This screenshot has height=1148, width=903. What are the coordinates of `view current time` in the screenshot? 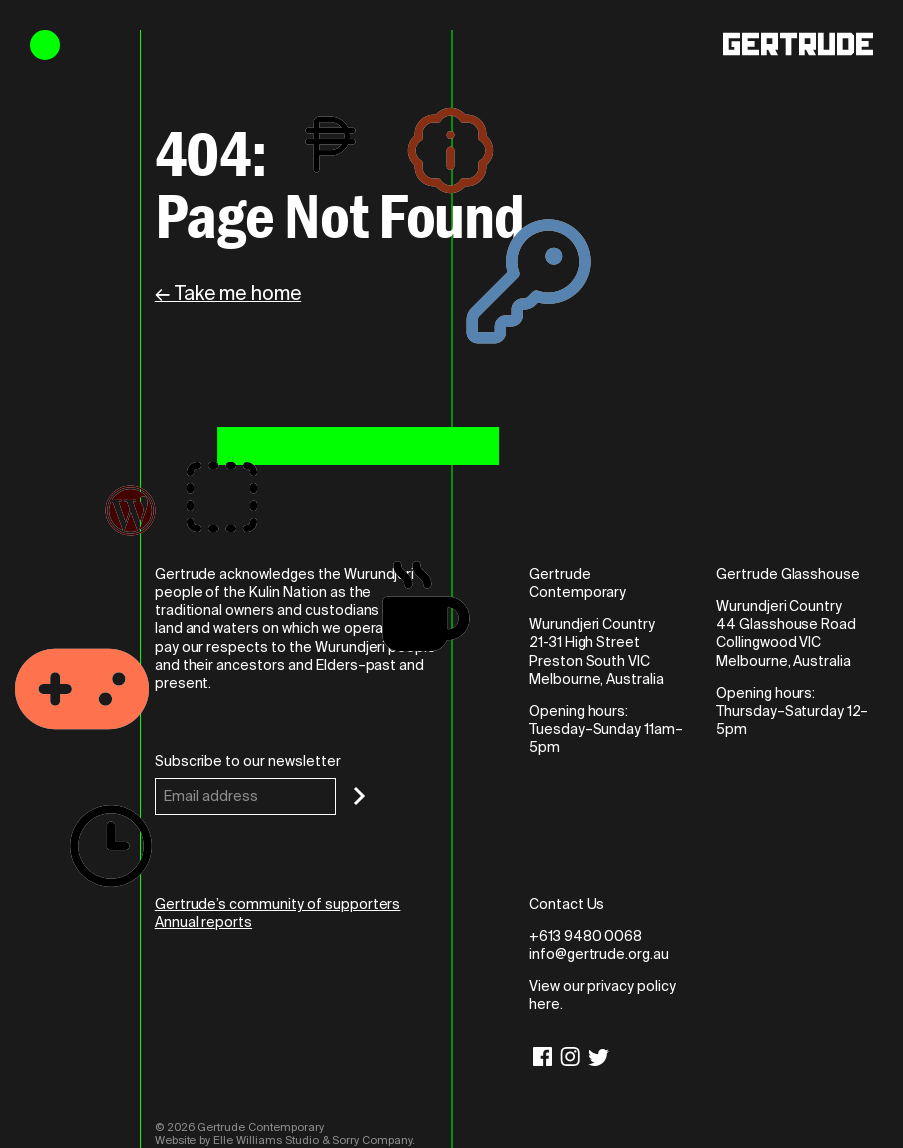 It's located at (111, 846).